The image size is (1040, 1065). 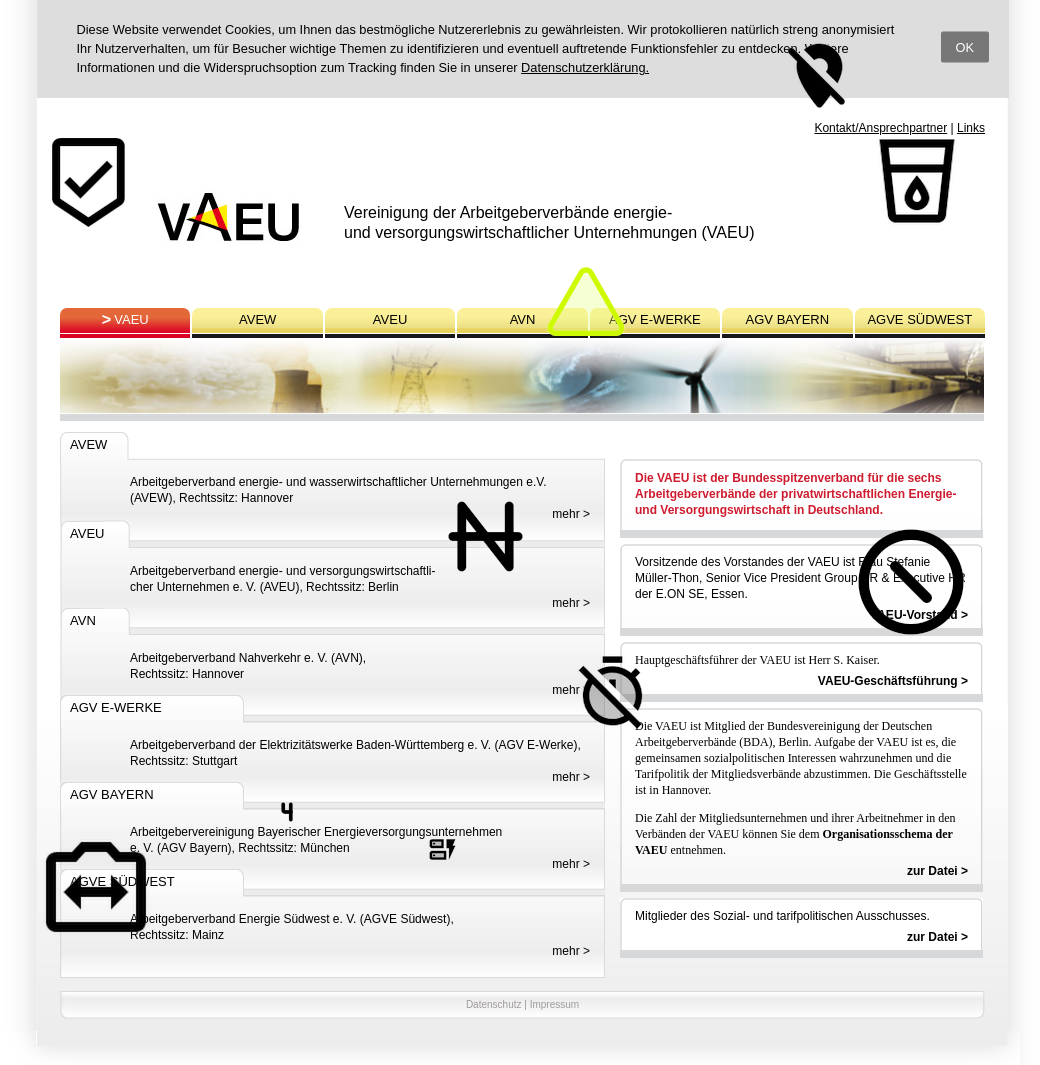 What do you see at coordinates (586, 303) in the screenshot?
I see `play or start media content` at bounding box center [586, 303].